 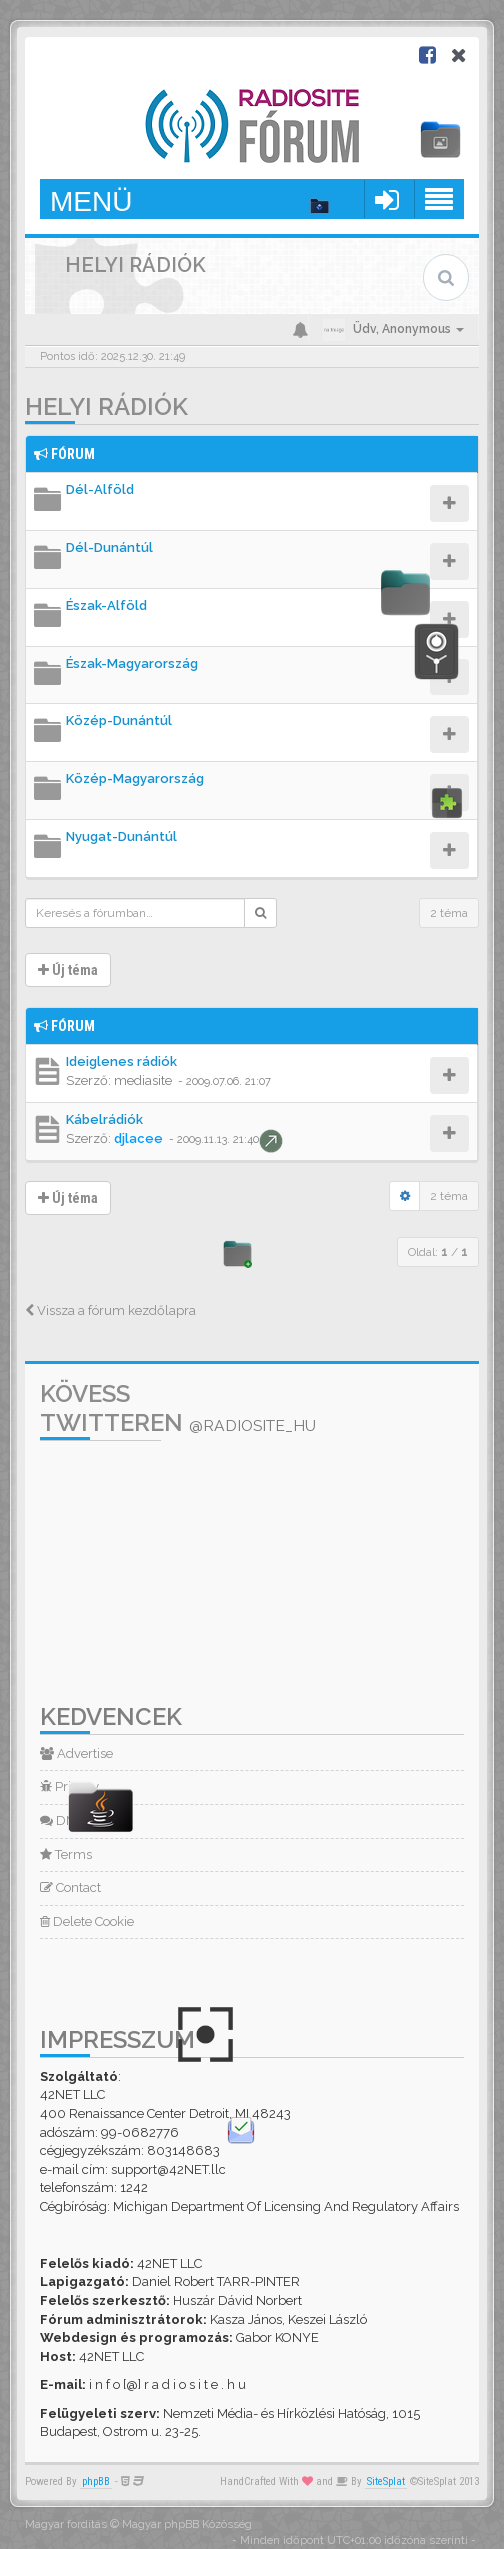 I want to click on indicates a symbolic link or shortcut to another file, so click(x=271, y=1141).